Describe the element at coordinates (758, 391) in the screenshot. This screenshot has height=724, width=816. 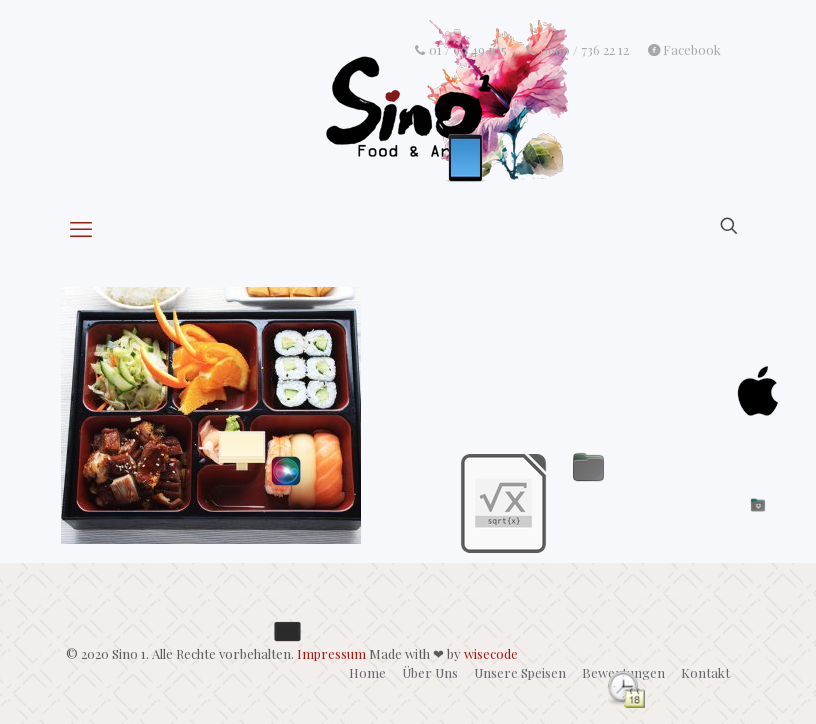
I see `apple internal system component` at that location.